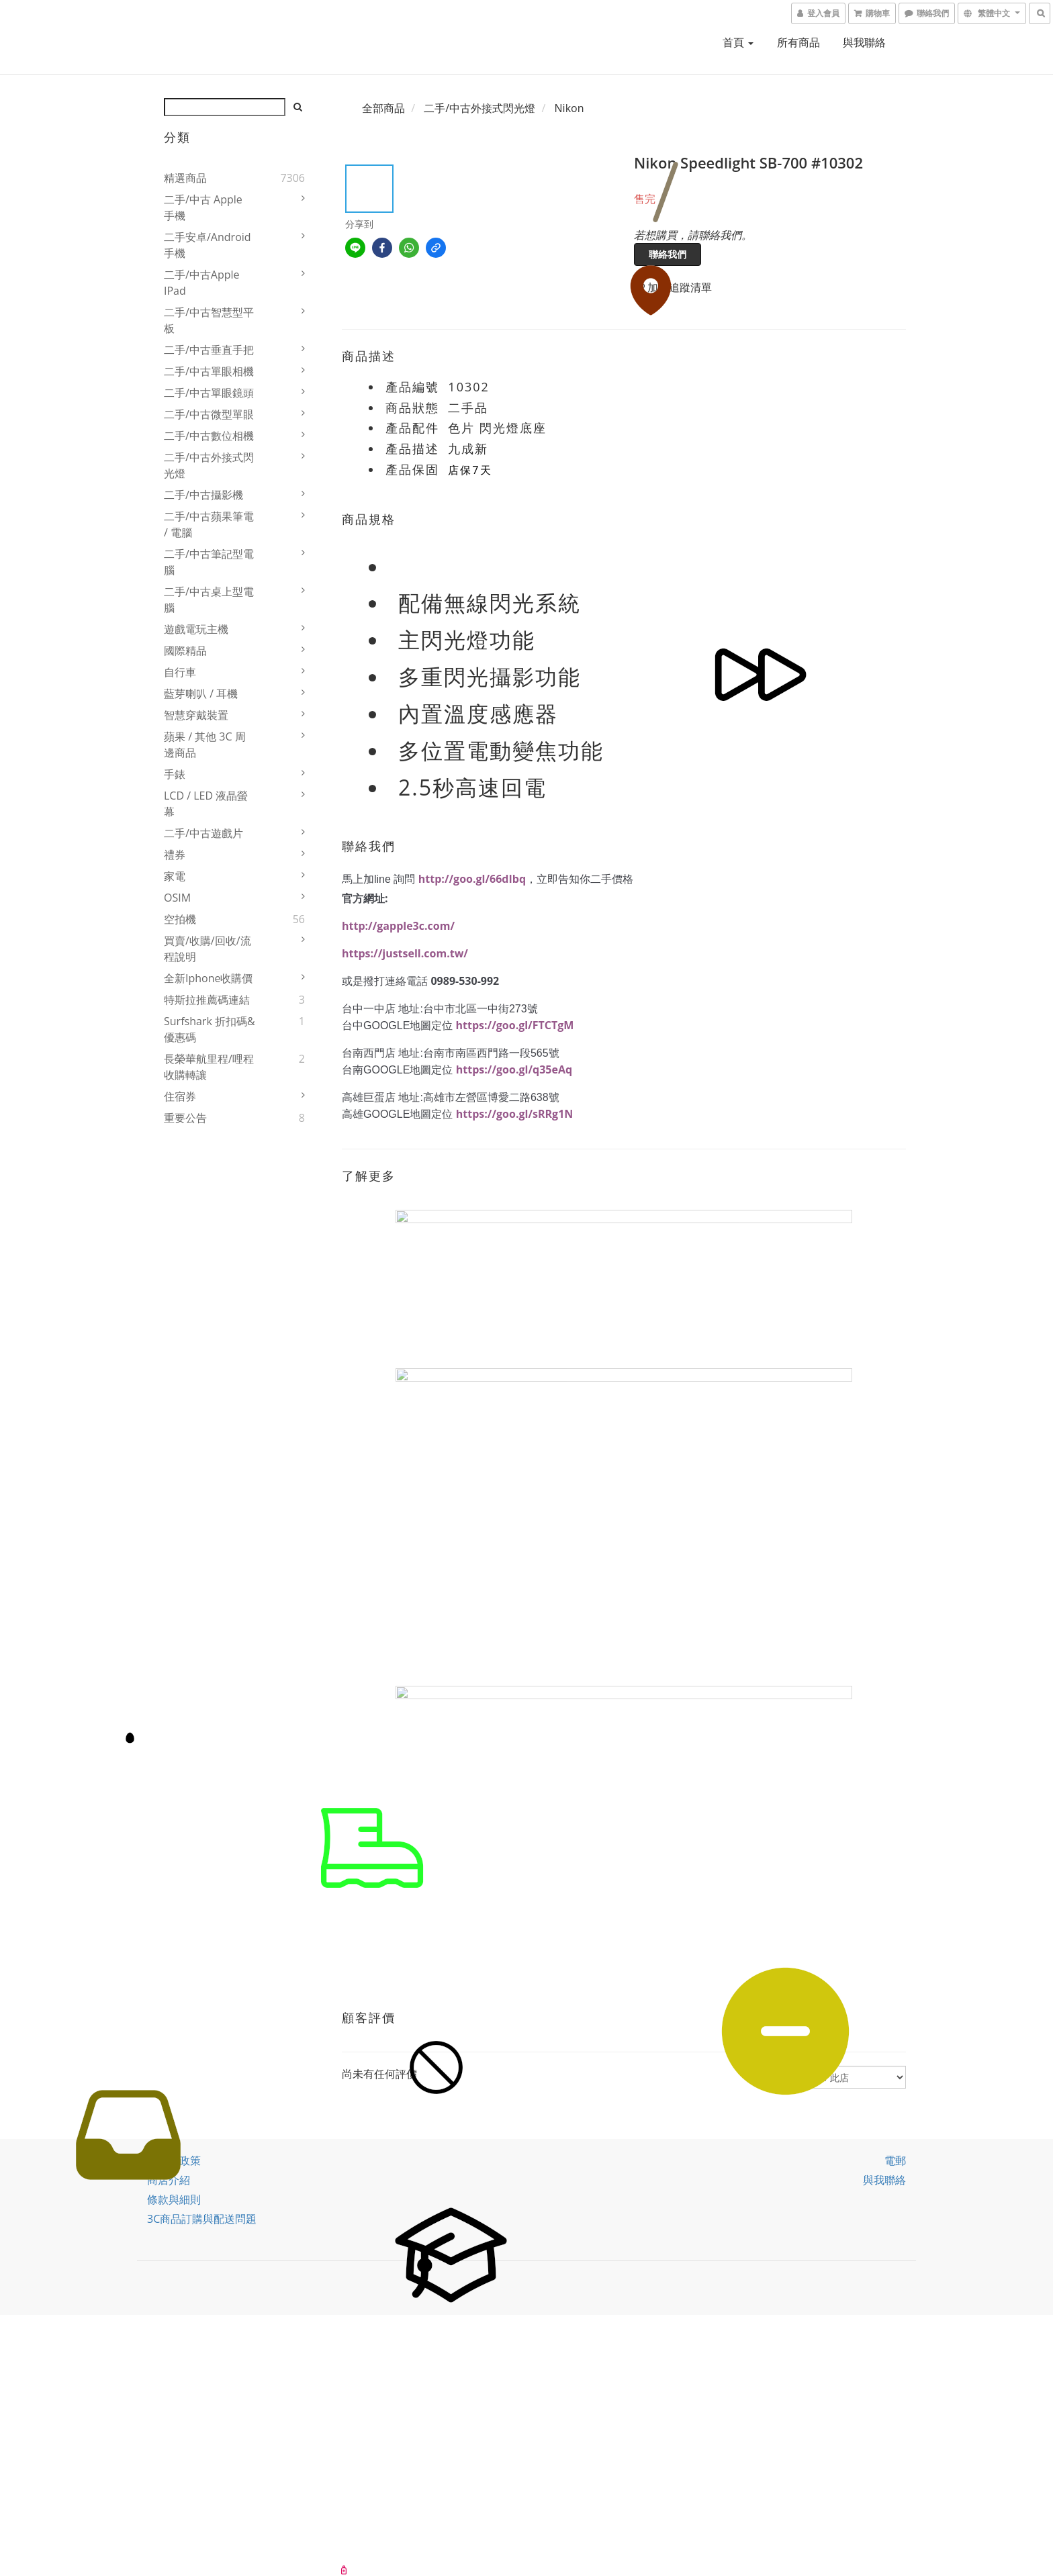 The image size is (1053, 2576). Describe the element at coordinates (758, 671) in the screenshot. I see `skip forward in media playback` at that location.